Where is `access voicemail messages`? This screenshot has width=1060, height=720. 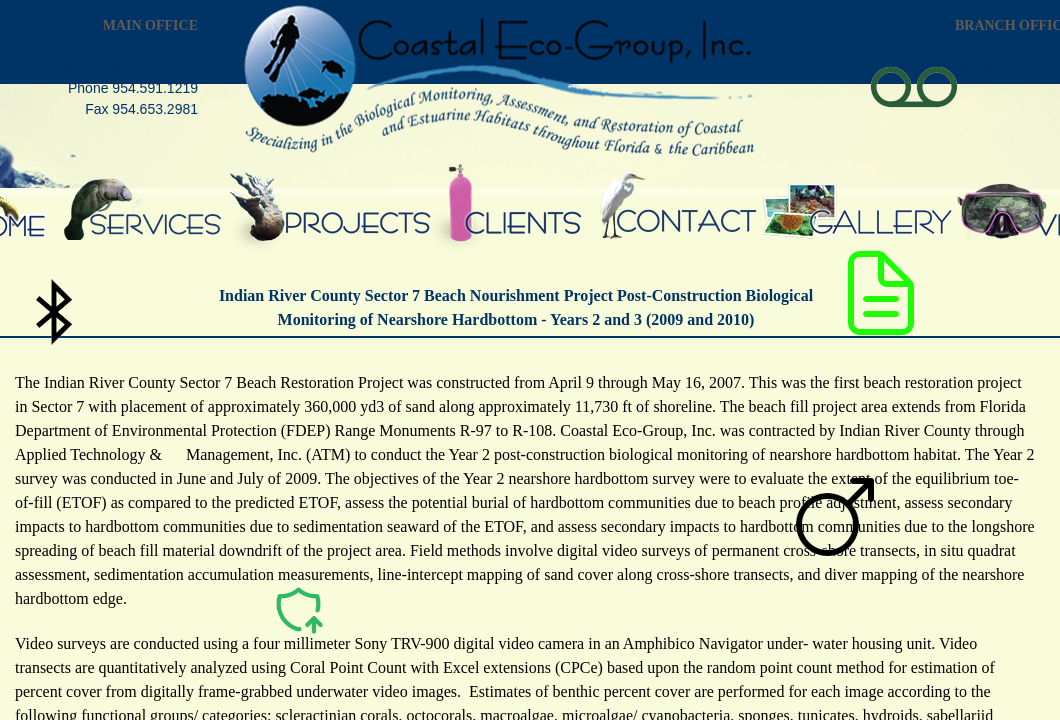
access voicemail messages is located at coordinates (914, 87).